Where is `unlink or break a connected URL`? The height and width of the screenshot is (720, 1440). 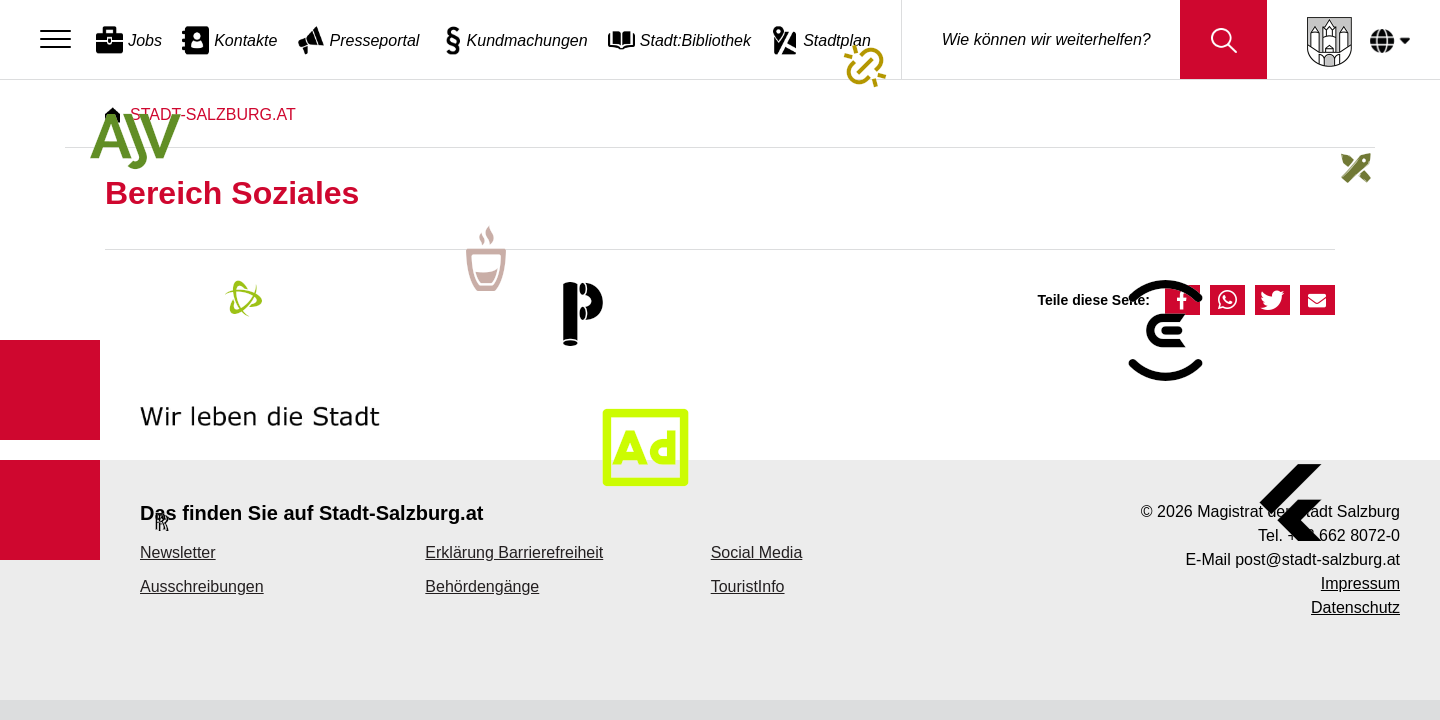
unlink or break a connected URL is located at coordinates (865, 66).